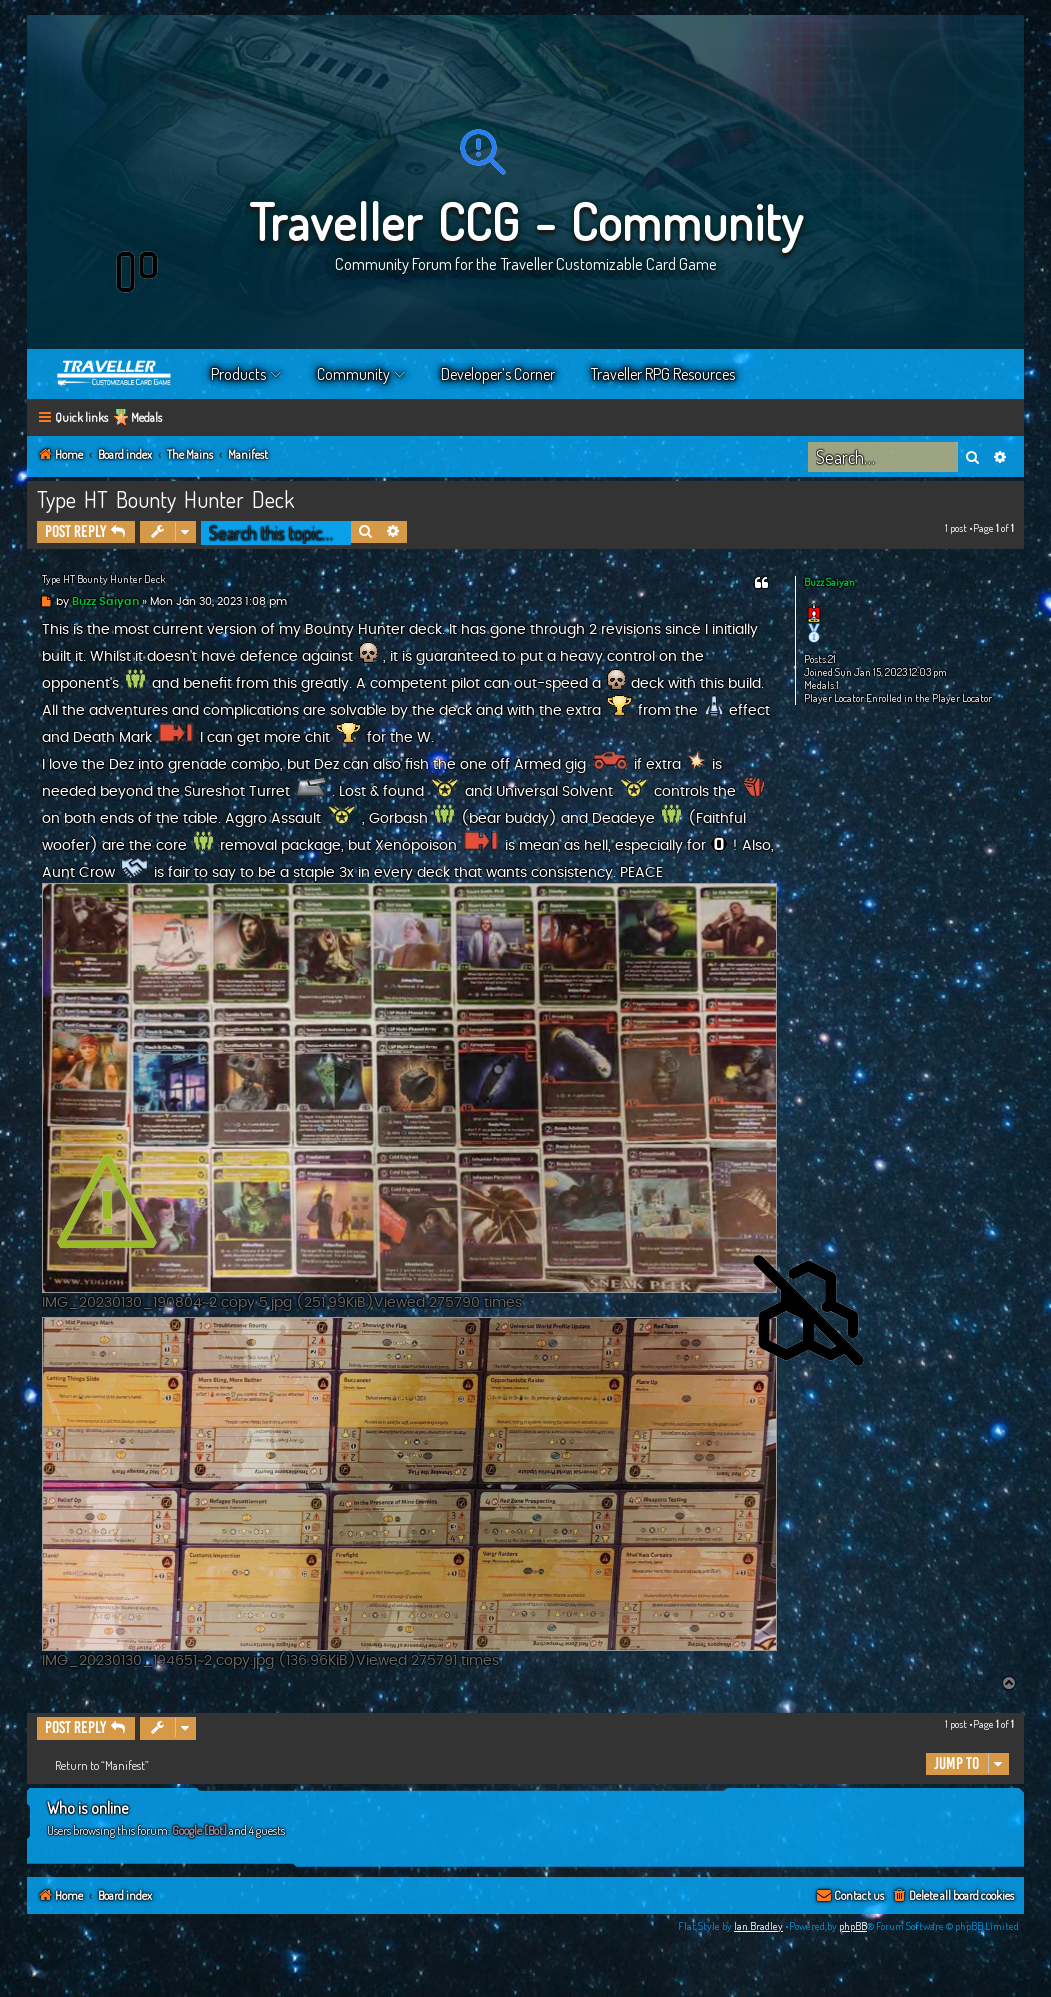  What do you see at coordinates (107, 1205) in the screenshot?
I see `indicates a warning or caution state` at bounding box center [107, 1205].